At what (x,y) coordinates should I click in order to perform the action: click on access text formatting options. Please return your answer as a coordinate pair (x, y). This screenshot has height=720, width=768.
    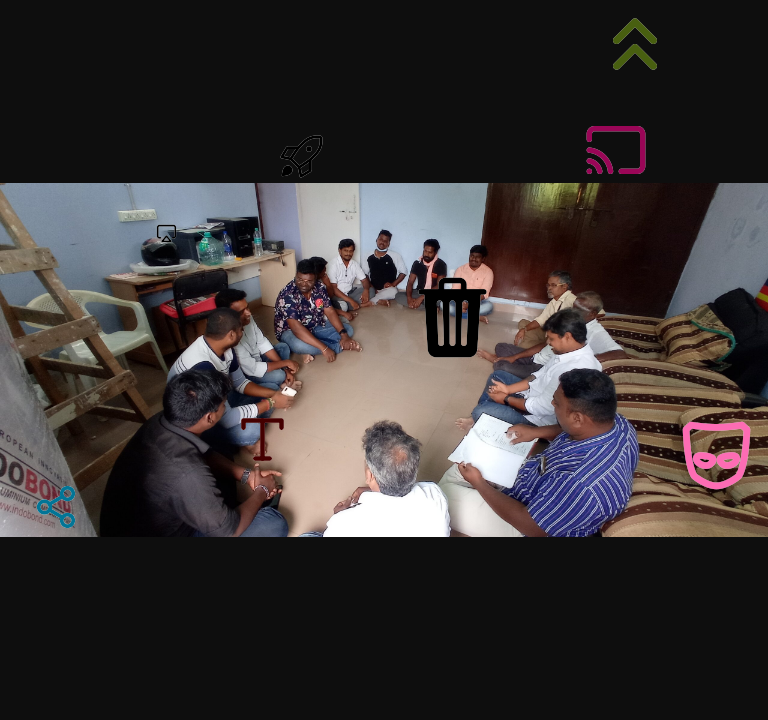
    Looking at the image, I should click on (262, 439).